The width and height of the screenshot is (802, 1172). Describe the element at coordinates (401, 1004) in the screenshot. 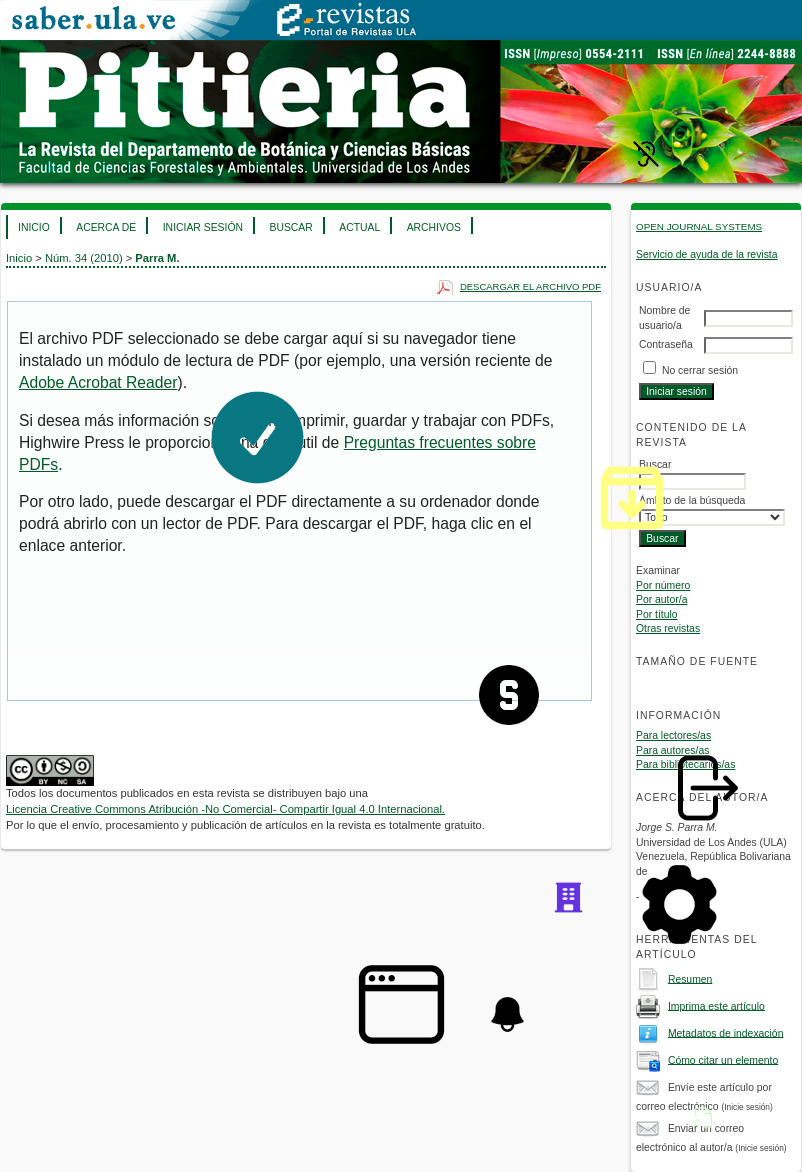

I see `open a new browser window` at that location.